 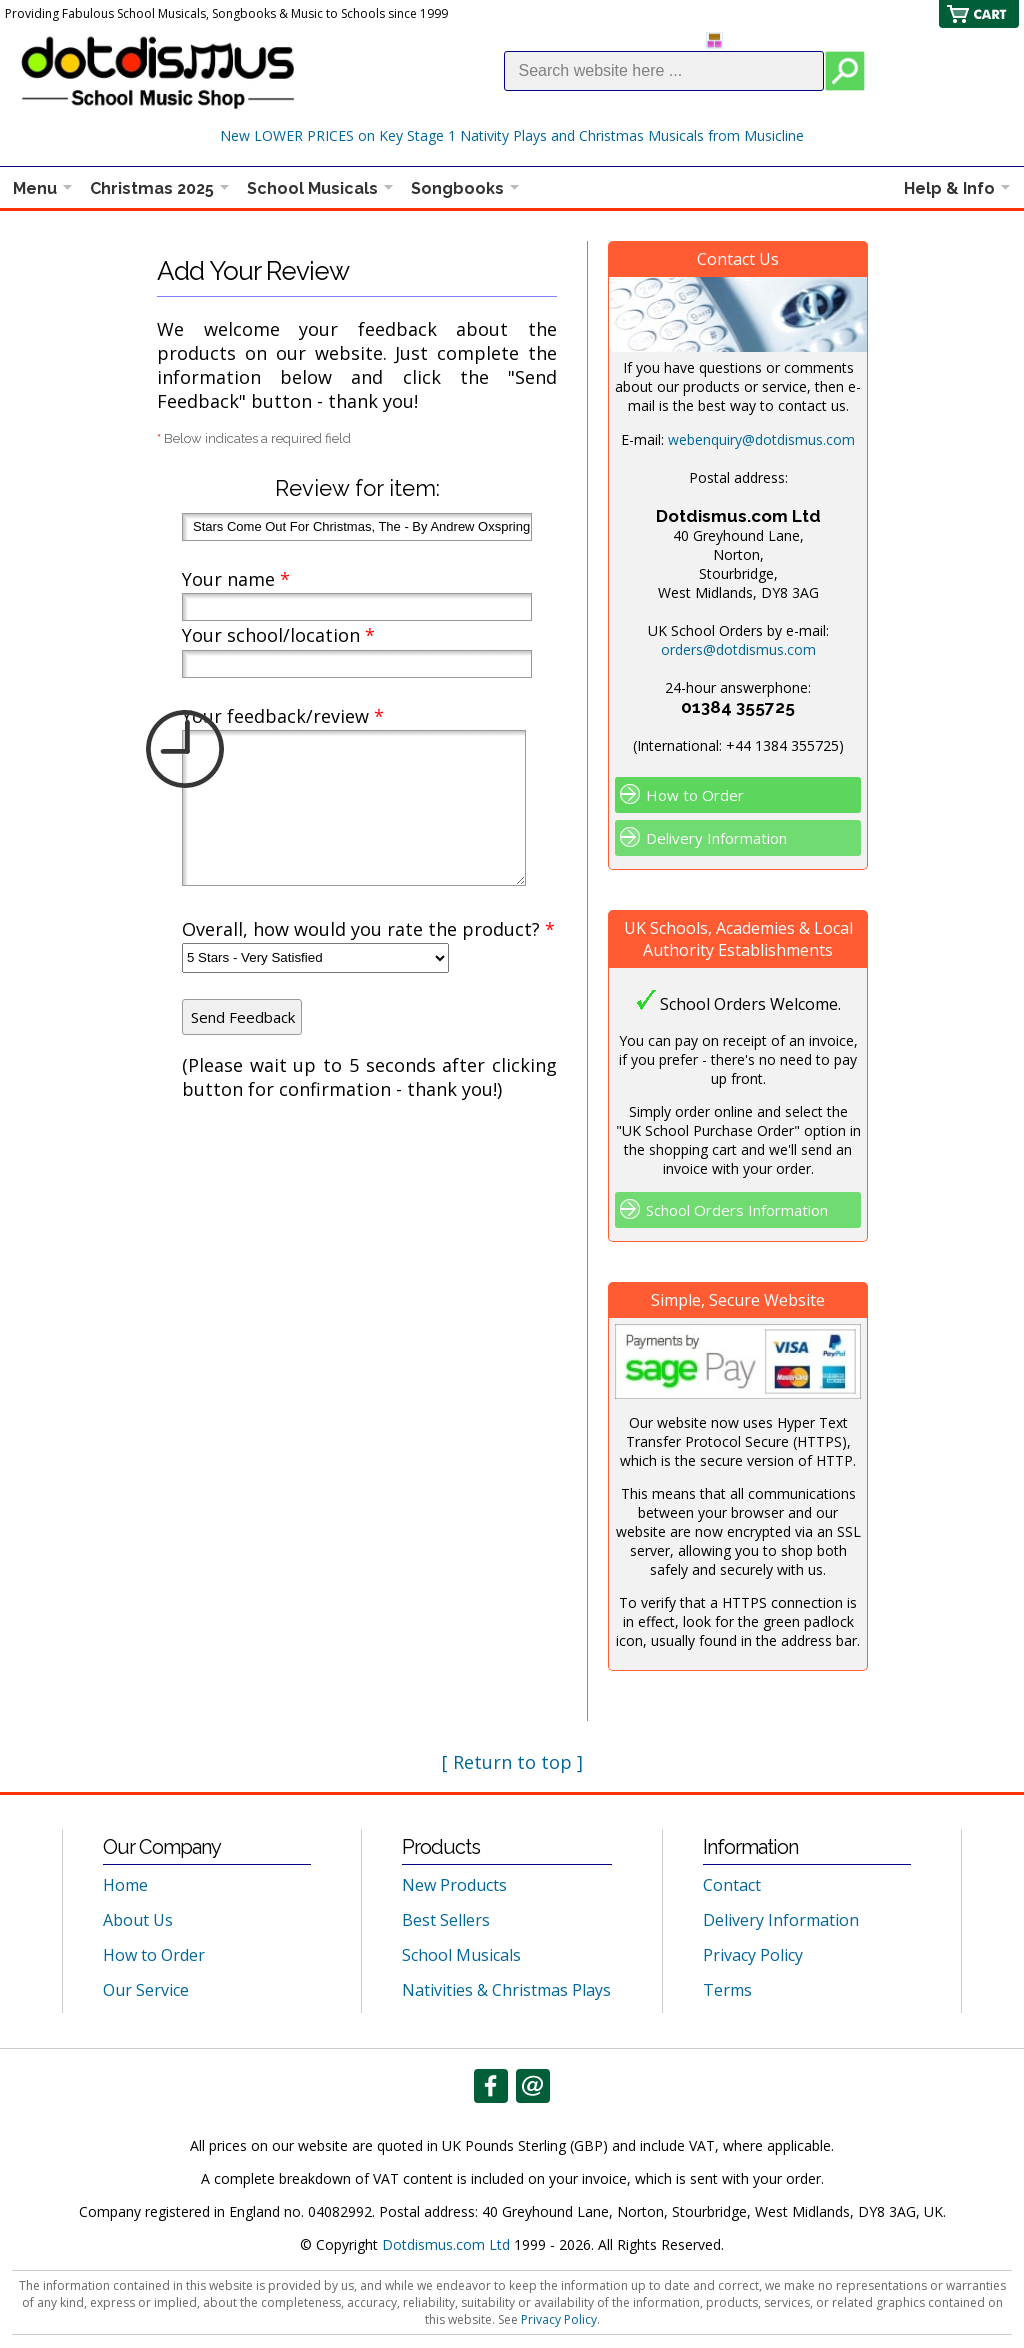 What do you see at coordinates (185, 749) in the screenshot?
I see `view slideshow or presentation mode` at bounding box center [185, 749].